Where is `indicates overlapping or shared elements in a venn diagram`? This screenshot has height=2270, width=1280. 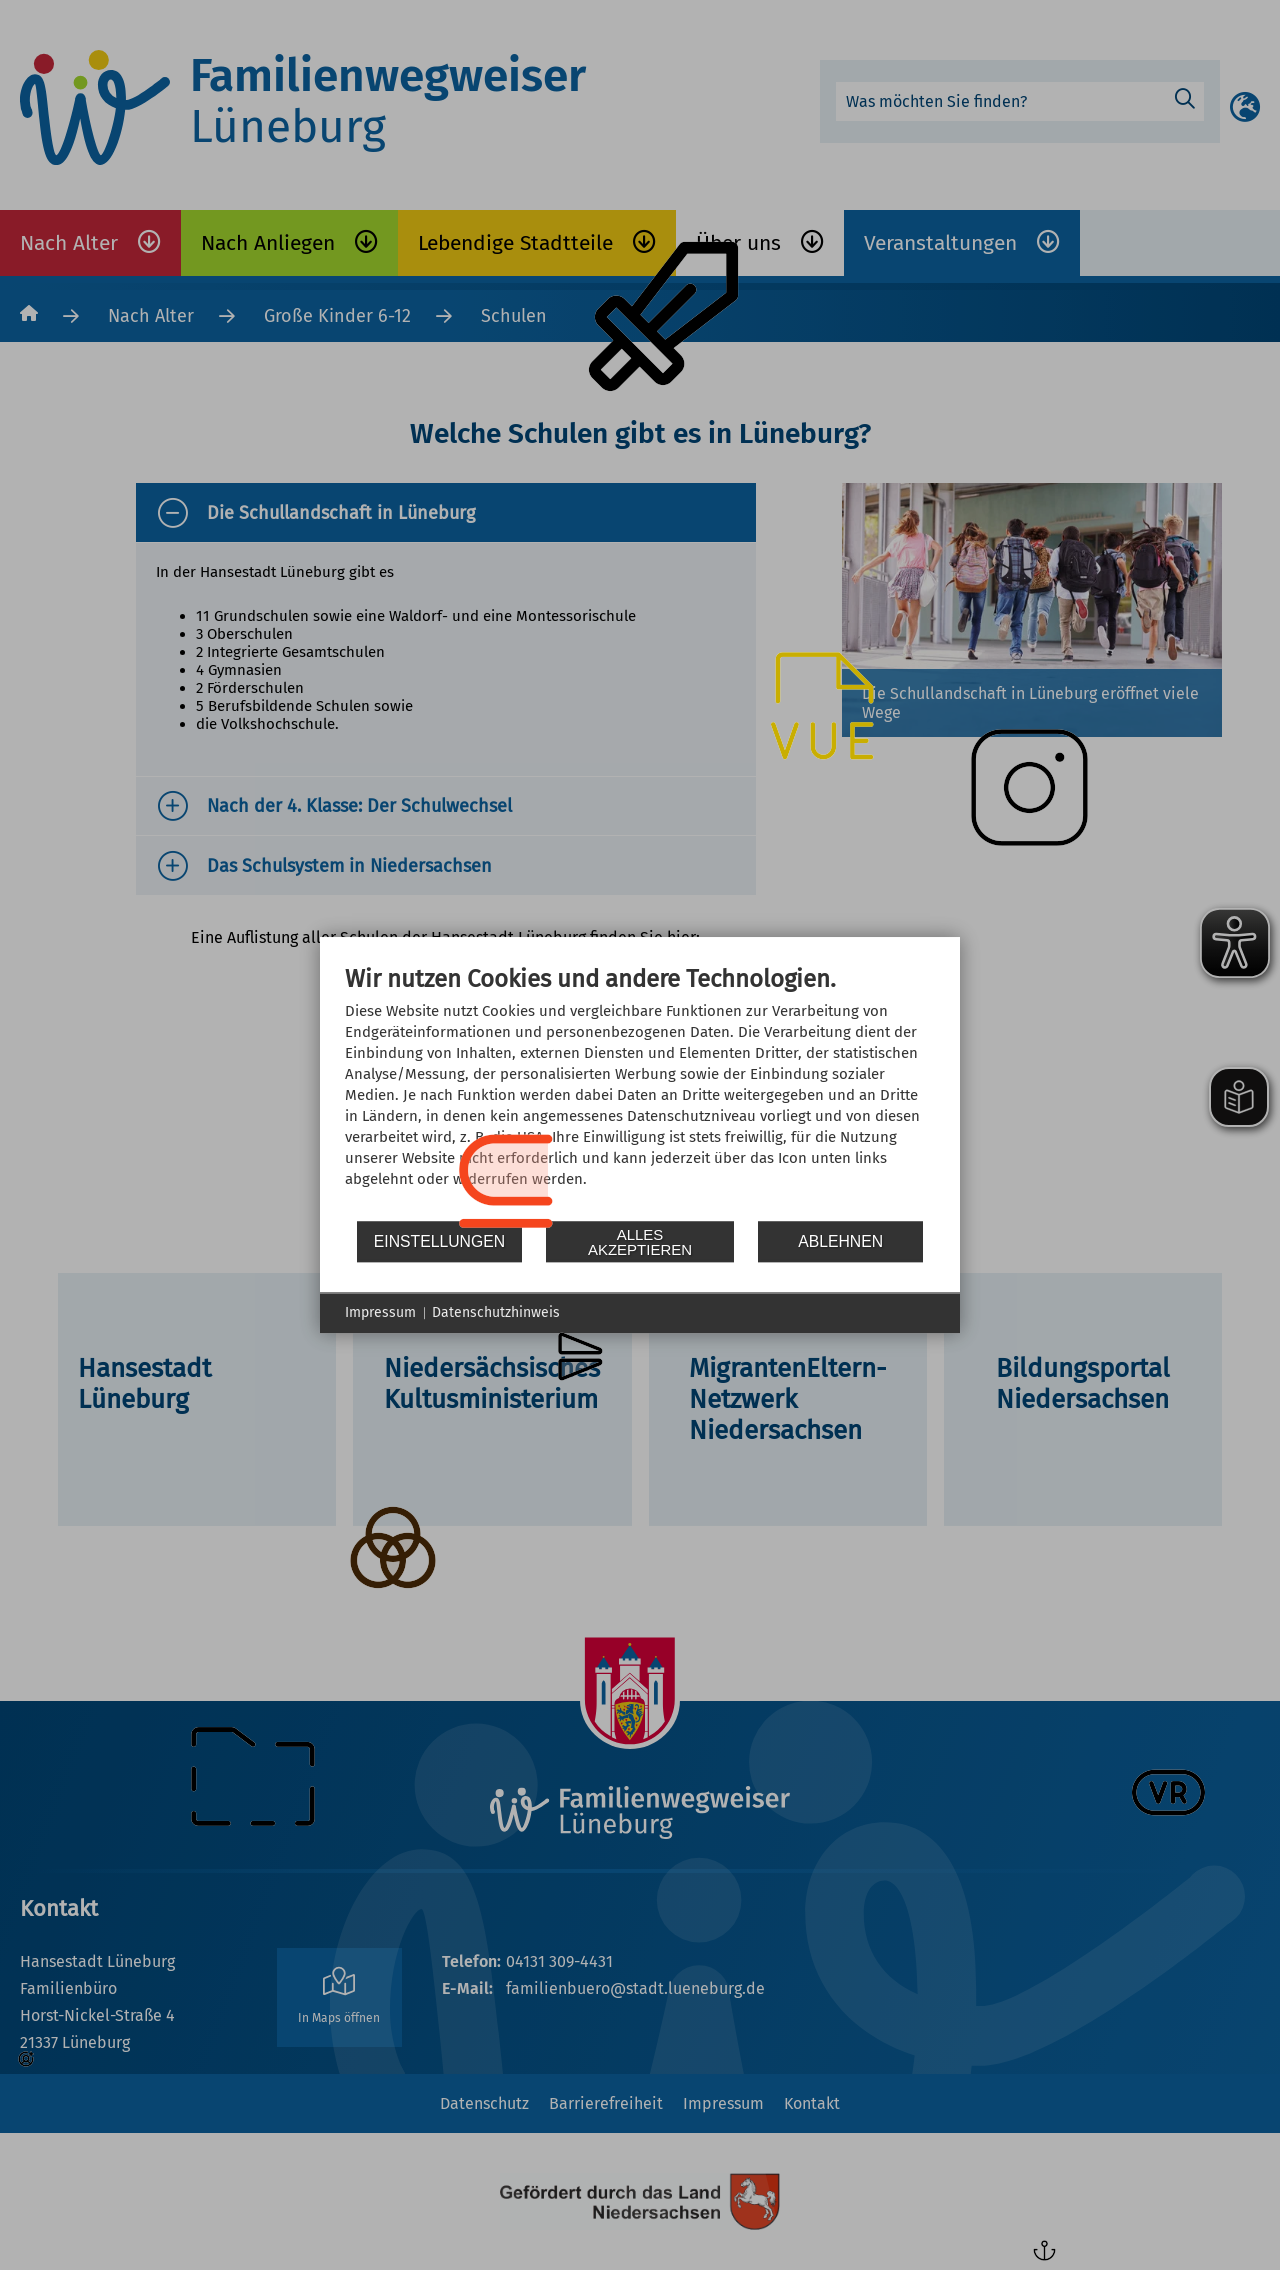
indicates overlapping or shared elements in a venn diagram is located at coordinates (393, 1549).